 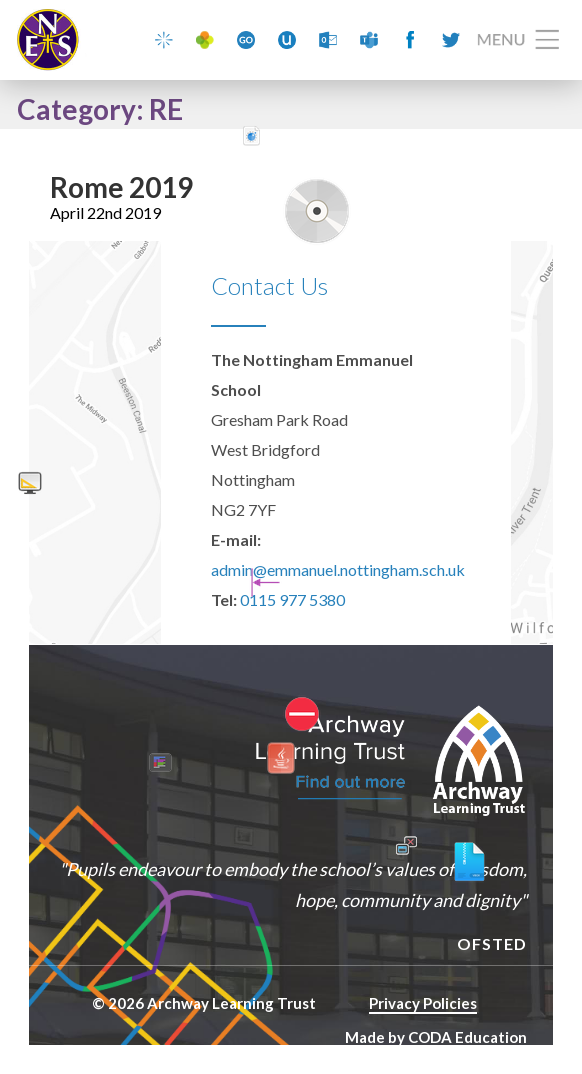 What do you see at coordinates (406, 845) in the screenshot?
I see `close or shut down display` at bounding box center [406, 845].